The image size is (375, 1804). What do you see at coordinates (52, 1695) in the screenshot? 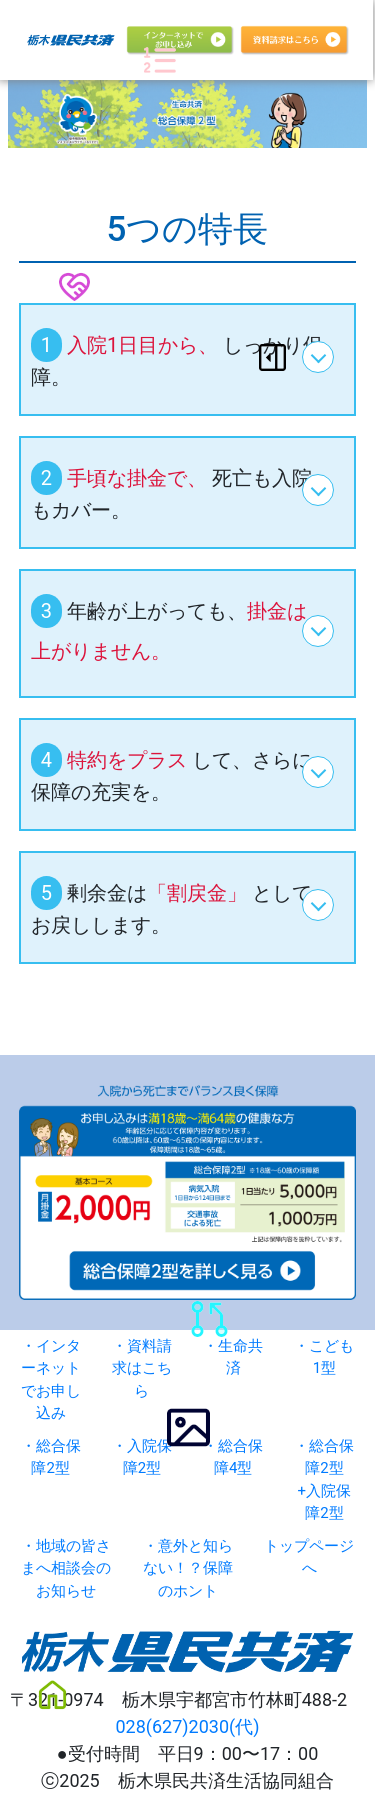
I see `navigate to home screen` at bounding box center [52, 1695].